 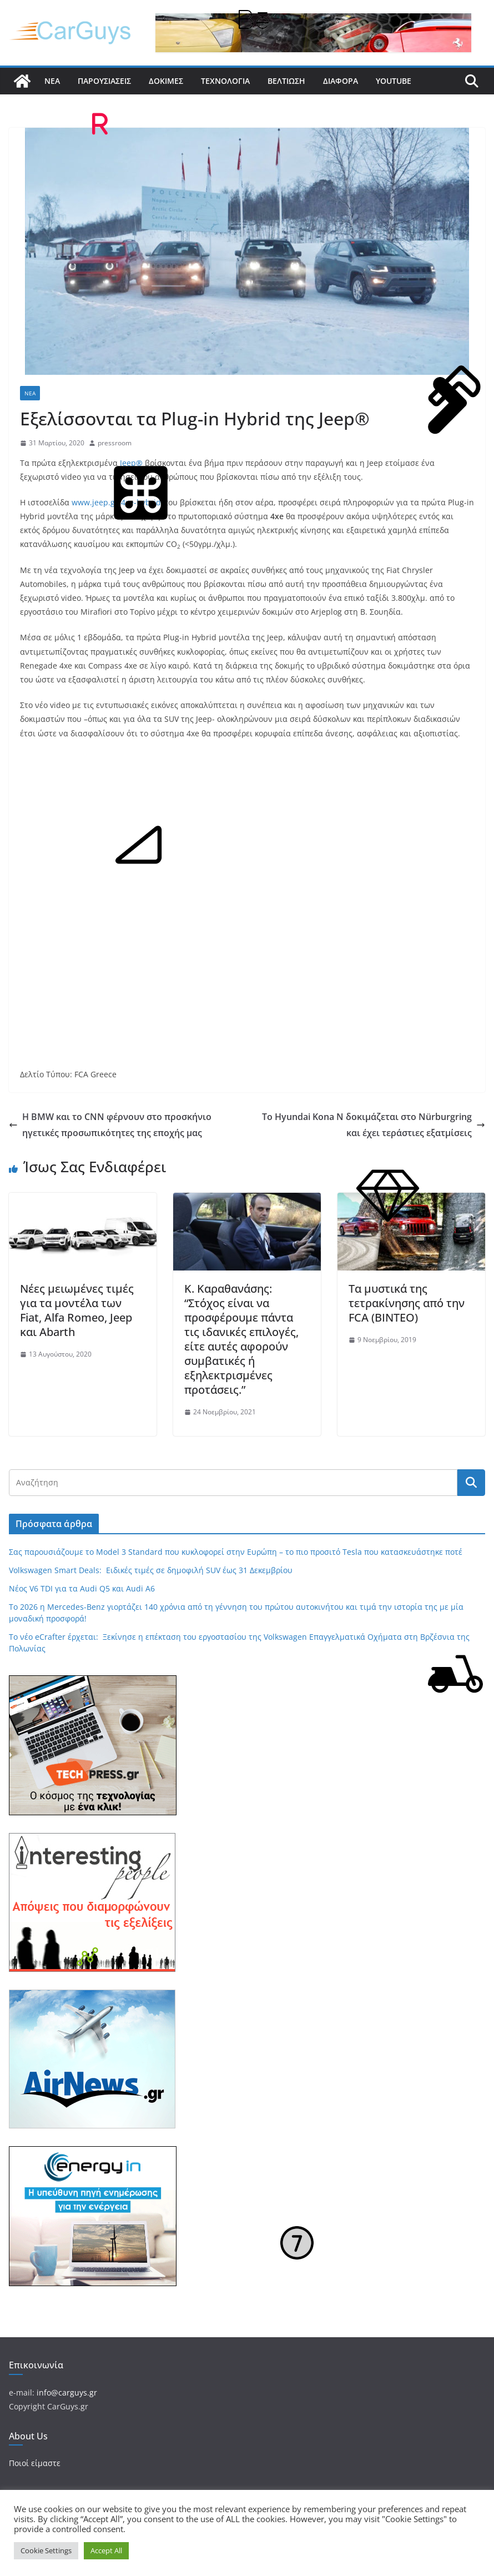 What do you see at coordinates (455, 1675) in the screenshot?
I see `select moped or scooter delivery` at bounding box center [455, 1675].